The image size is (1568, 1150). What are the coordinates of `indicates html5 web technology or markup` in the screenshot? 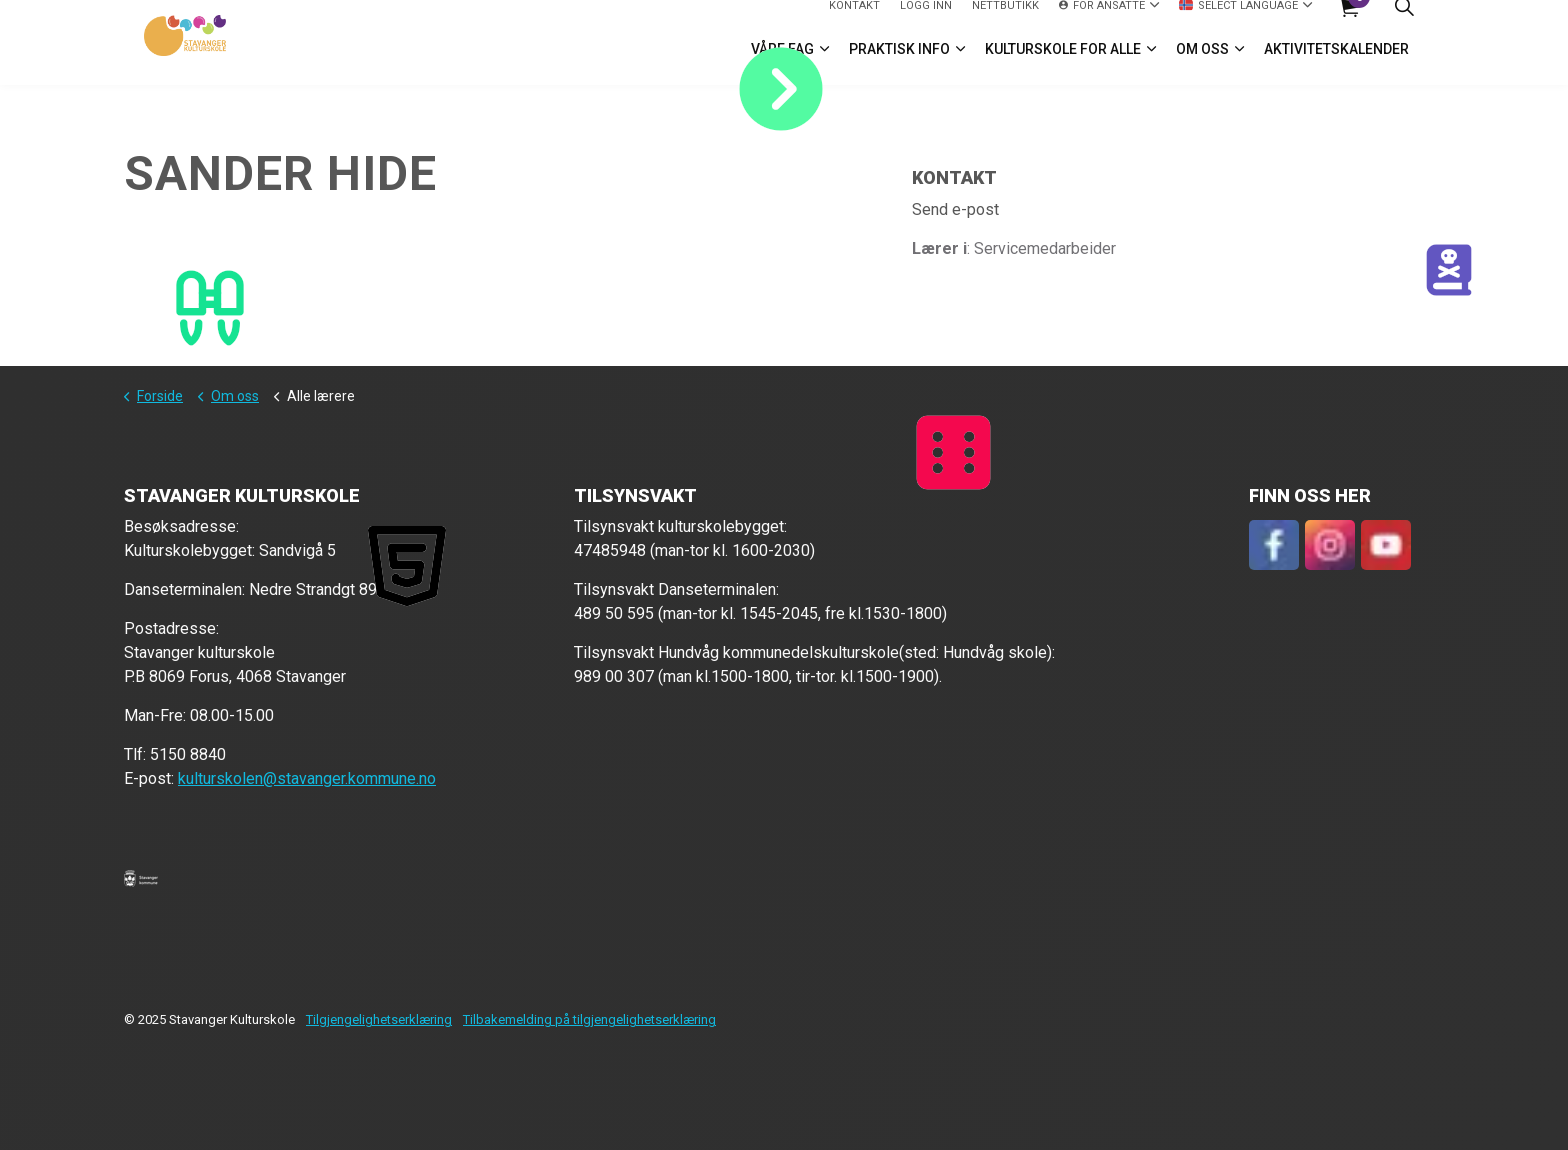 It's located at (407, 565).